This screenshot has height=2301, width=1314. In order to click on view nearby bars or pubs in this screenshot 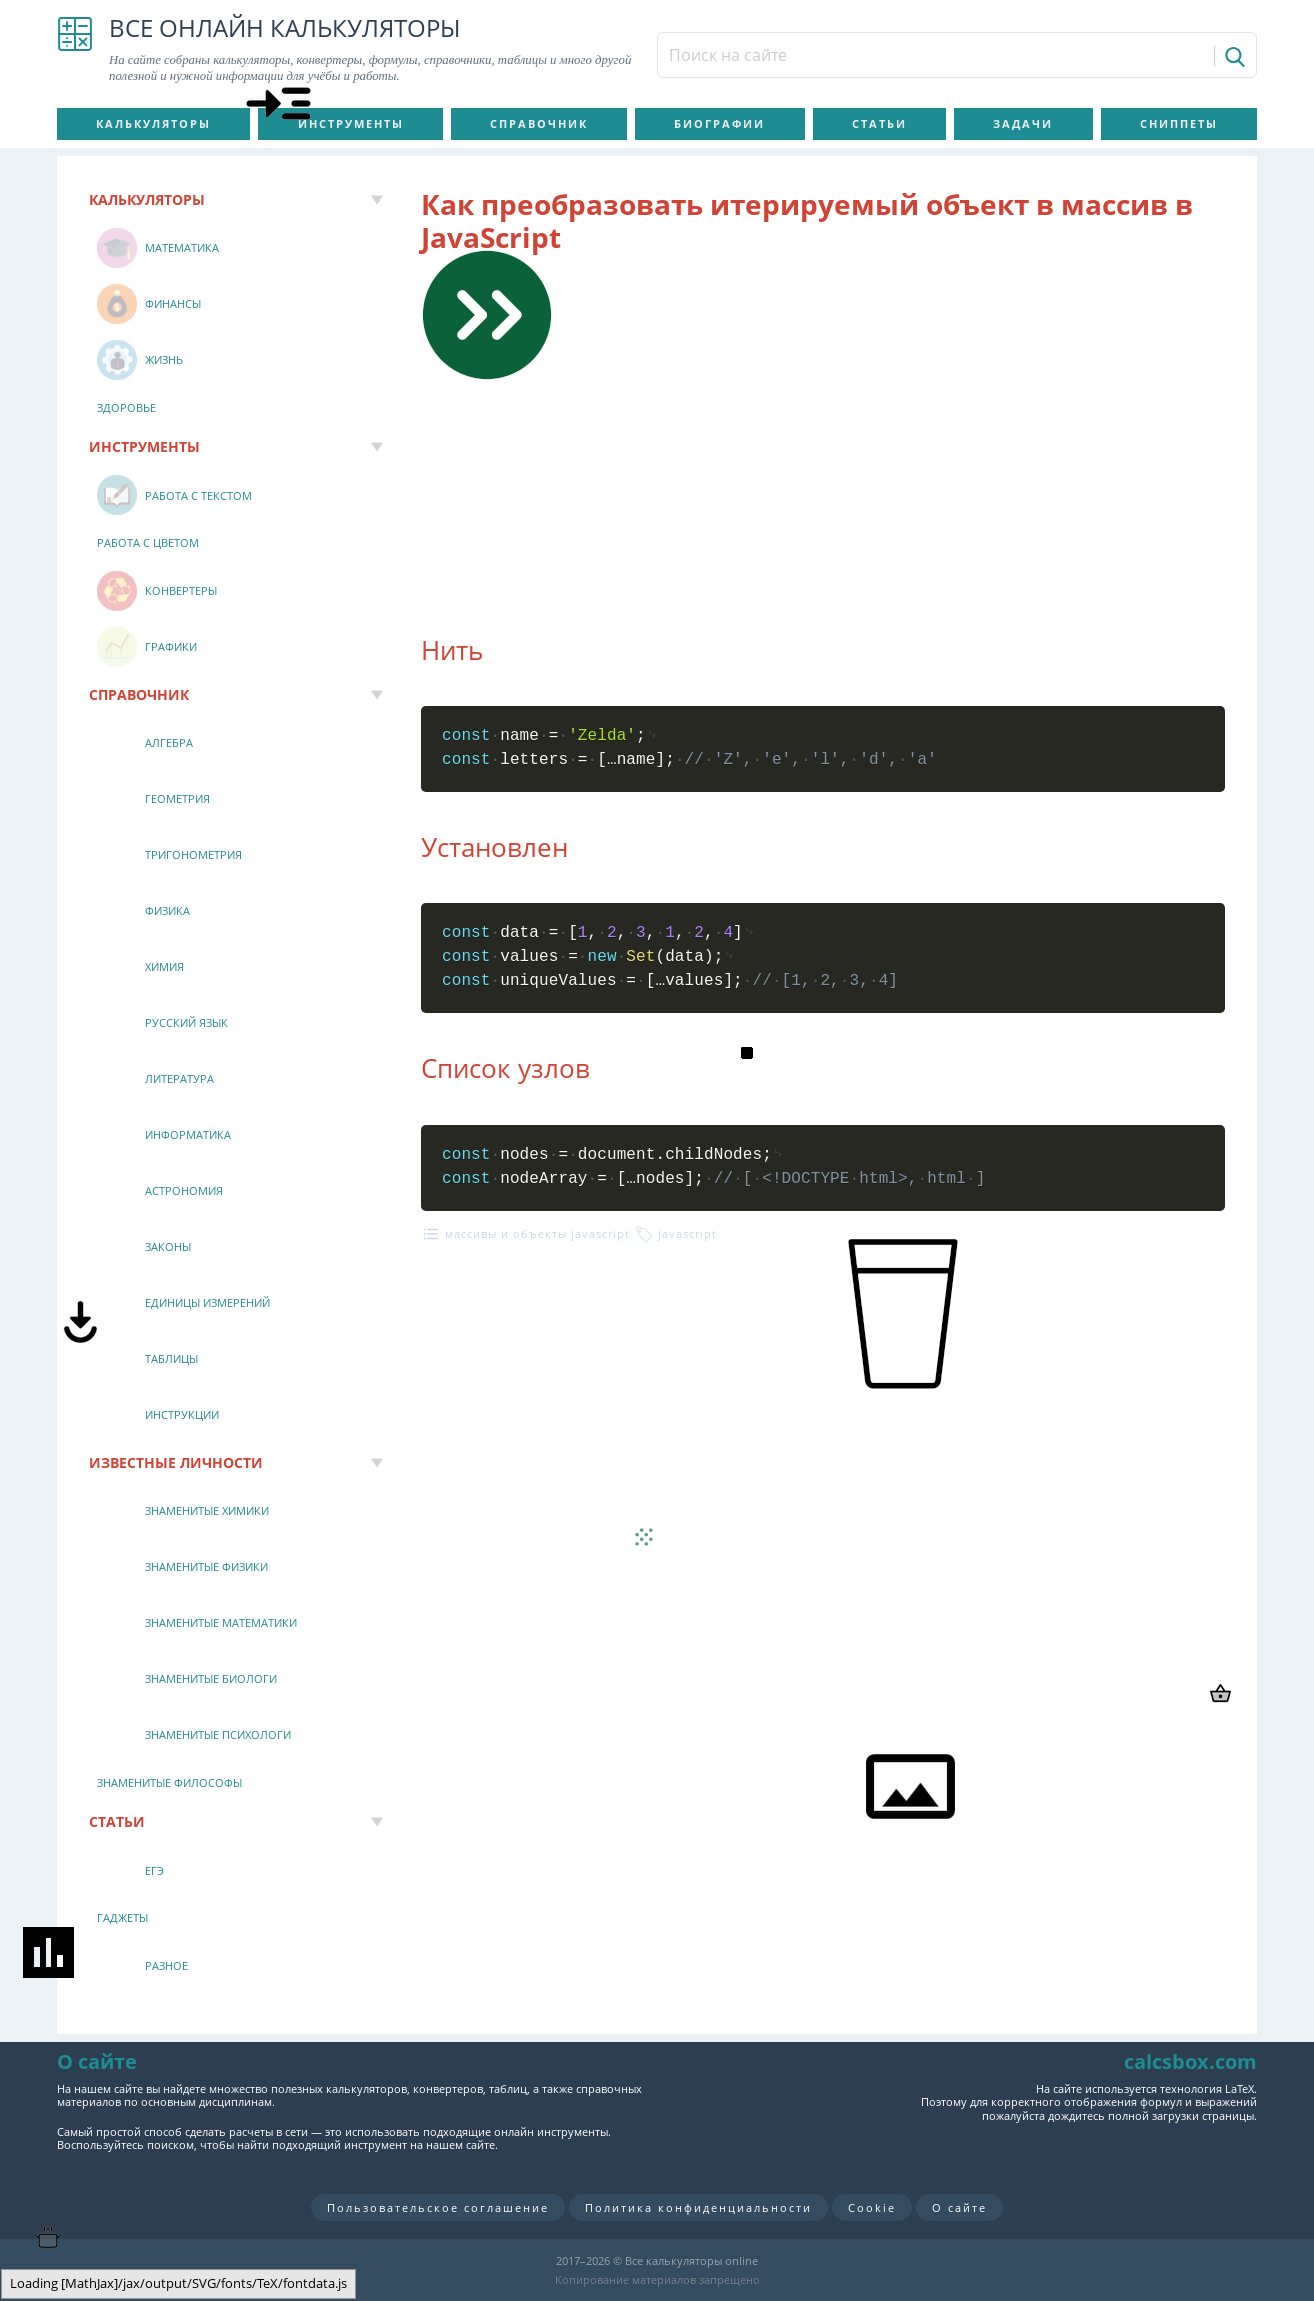, I will do `click(903, 1311)`.